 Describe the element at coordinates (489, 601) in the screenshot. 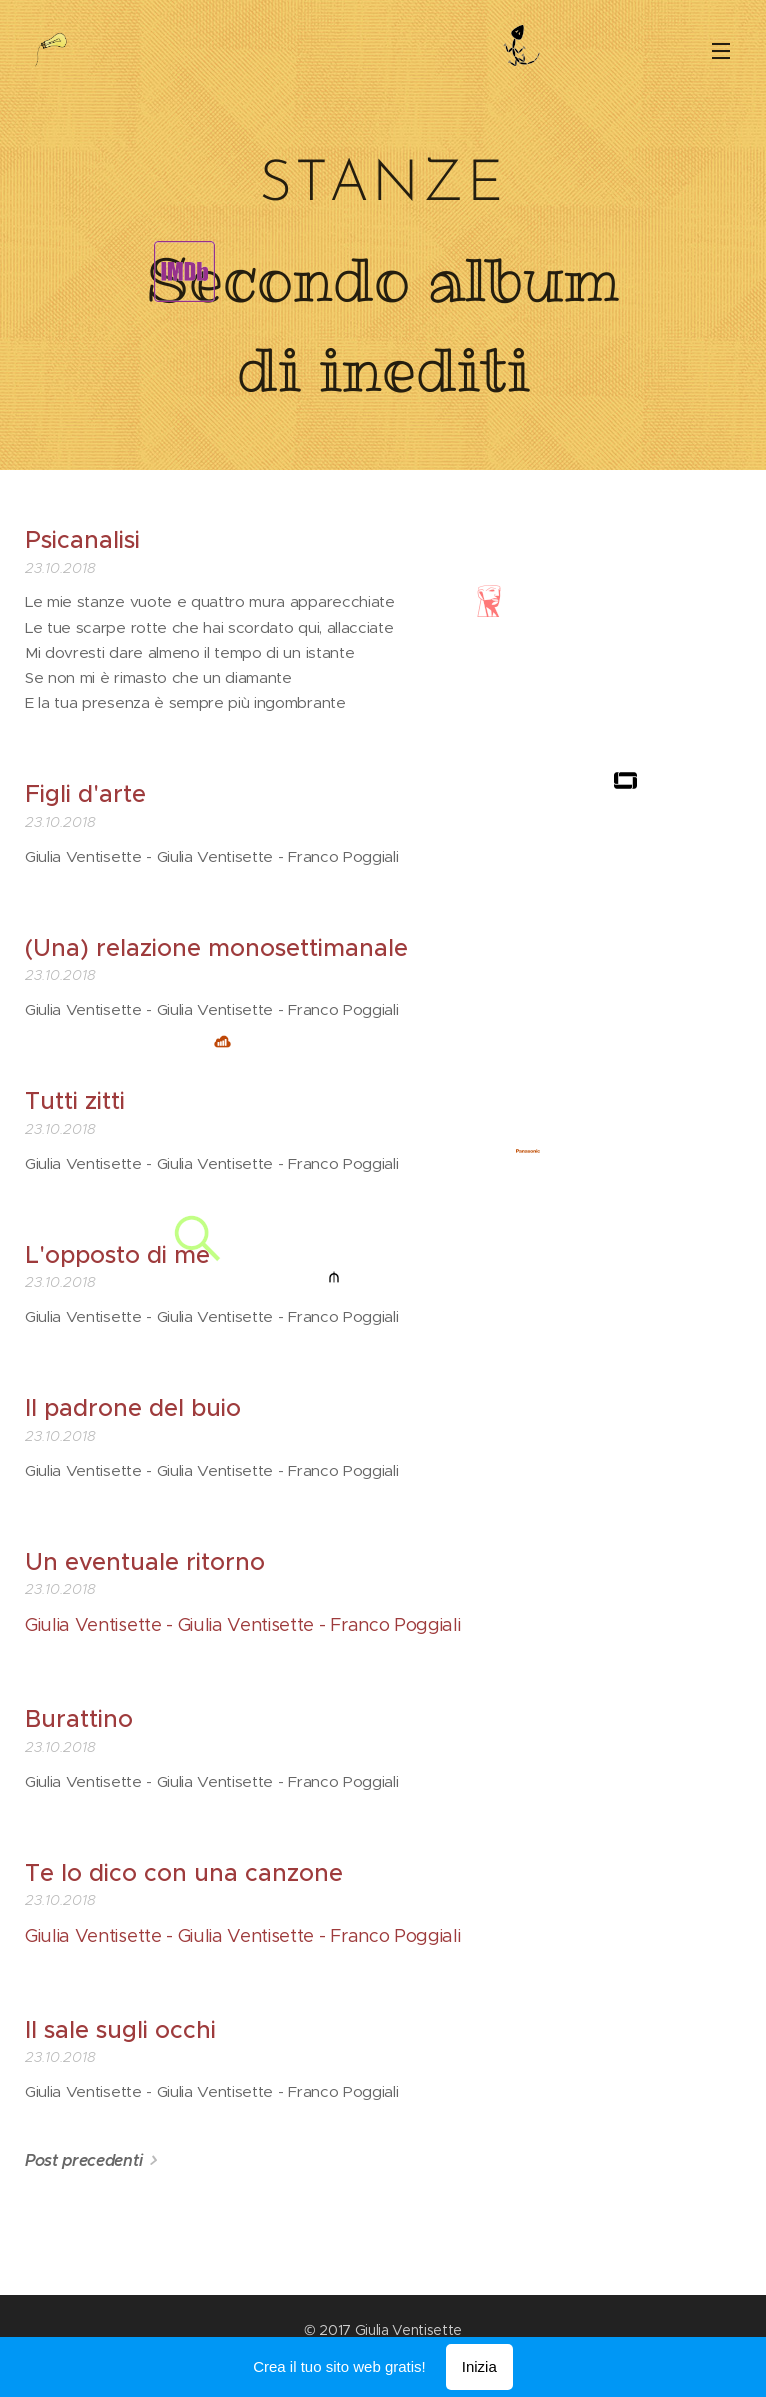

I see `kingston technology company logo` at that location.